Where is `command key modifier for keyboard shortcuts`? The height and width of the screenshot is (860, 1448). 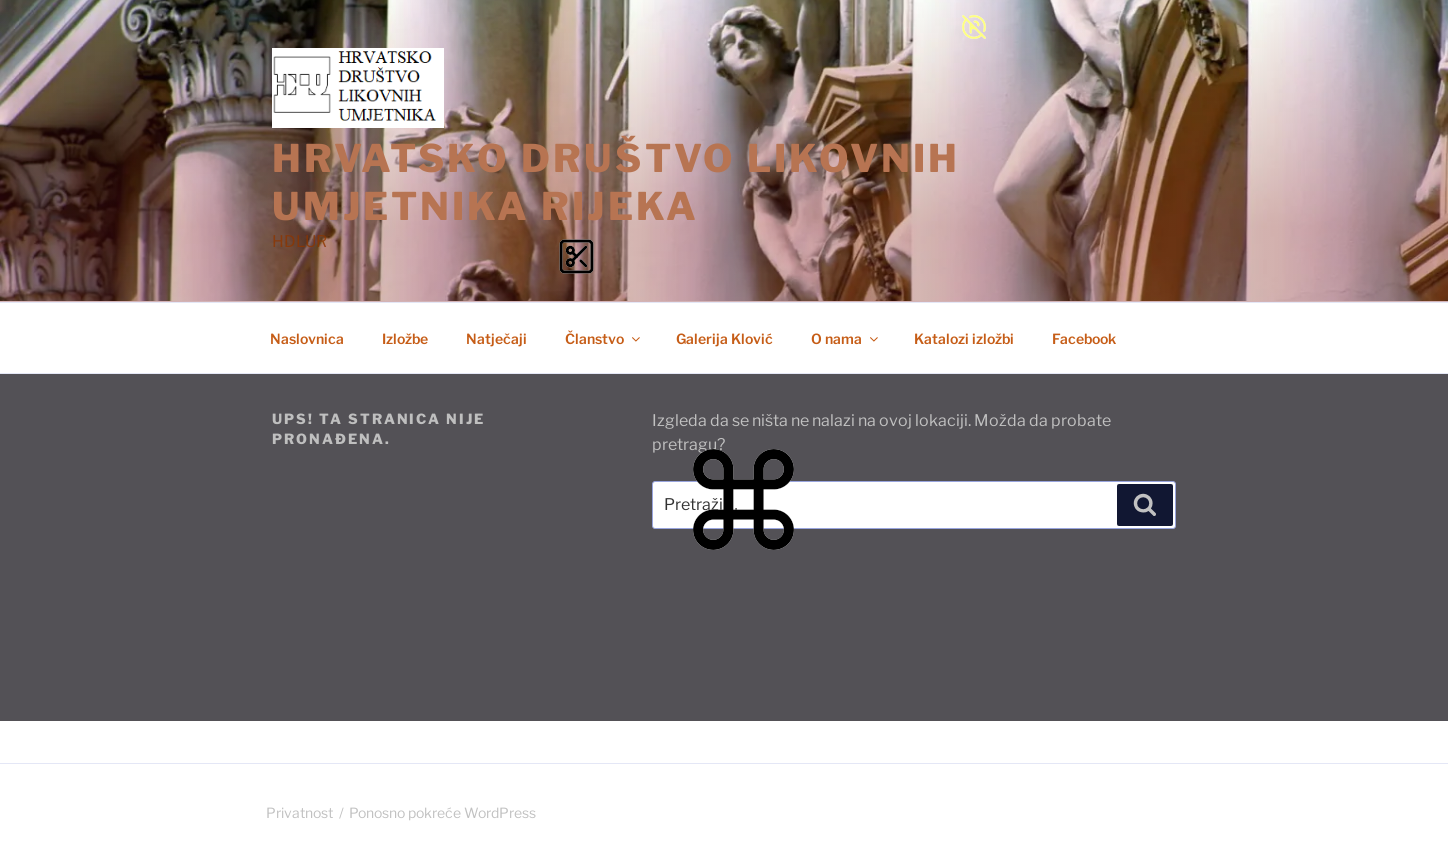 command key modifier for keyboard shortcuts is located at coordinates (743, 499).